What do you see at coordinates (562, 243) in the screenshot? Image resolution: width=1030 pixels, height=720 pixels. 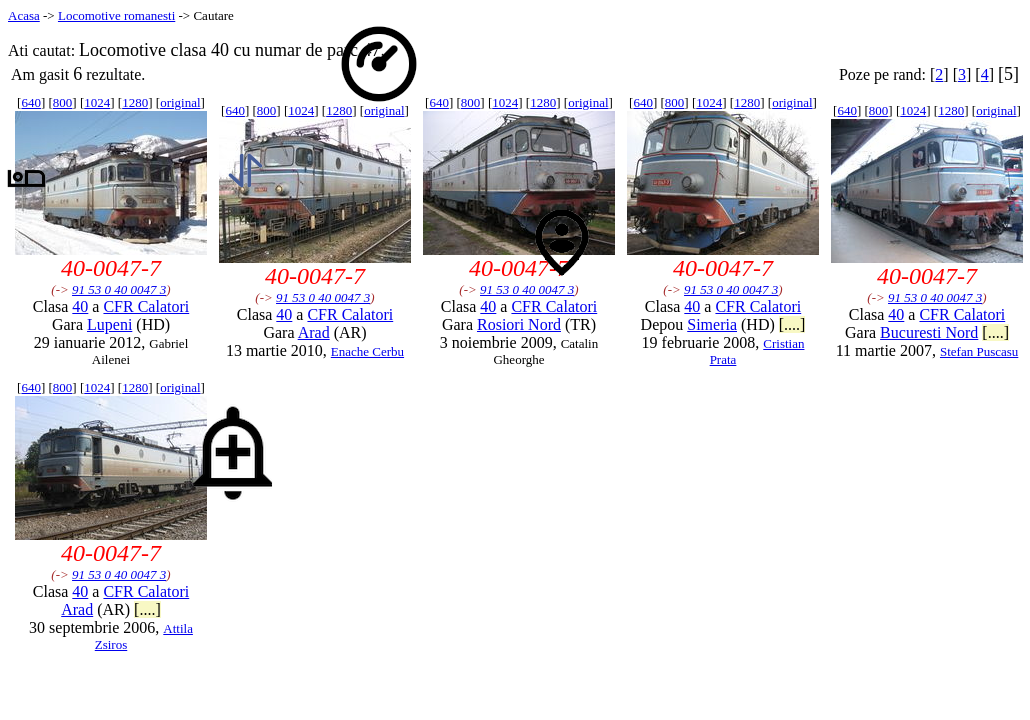 I see `view someone's current location` at bounding box center [562, 243].